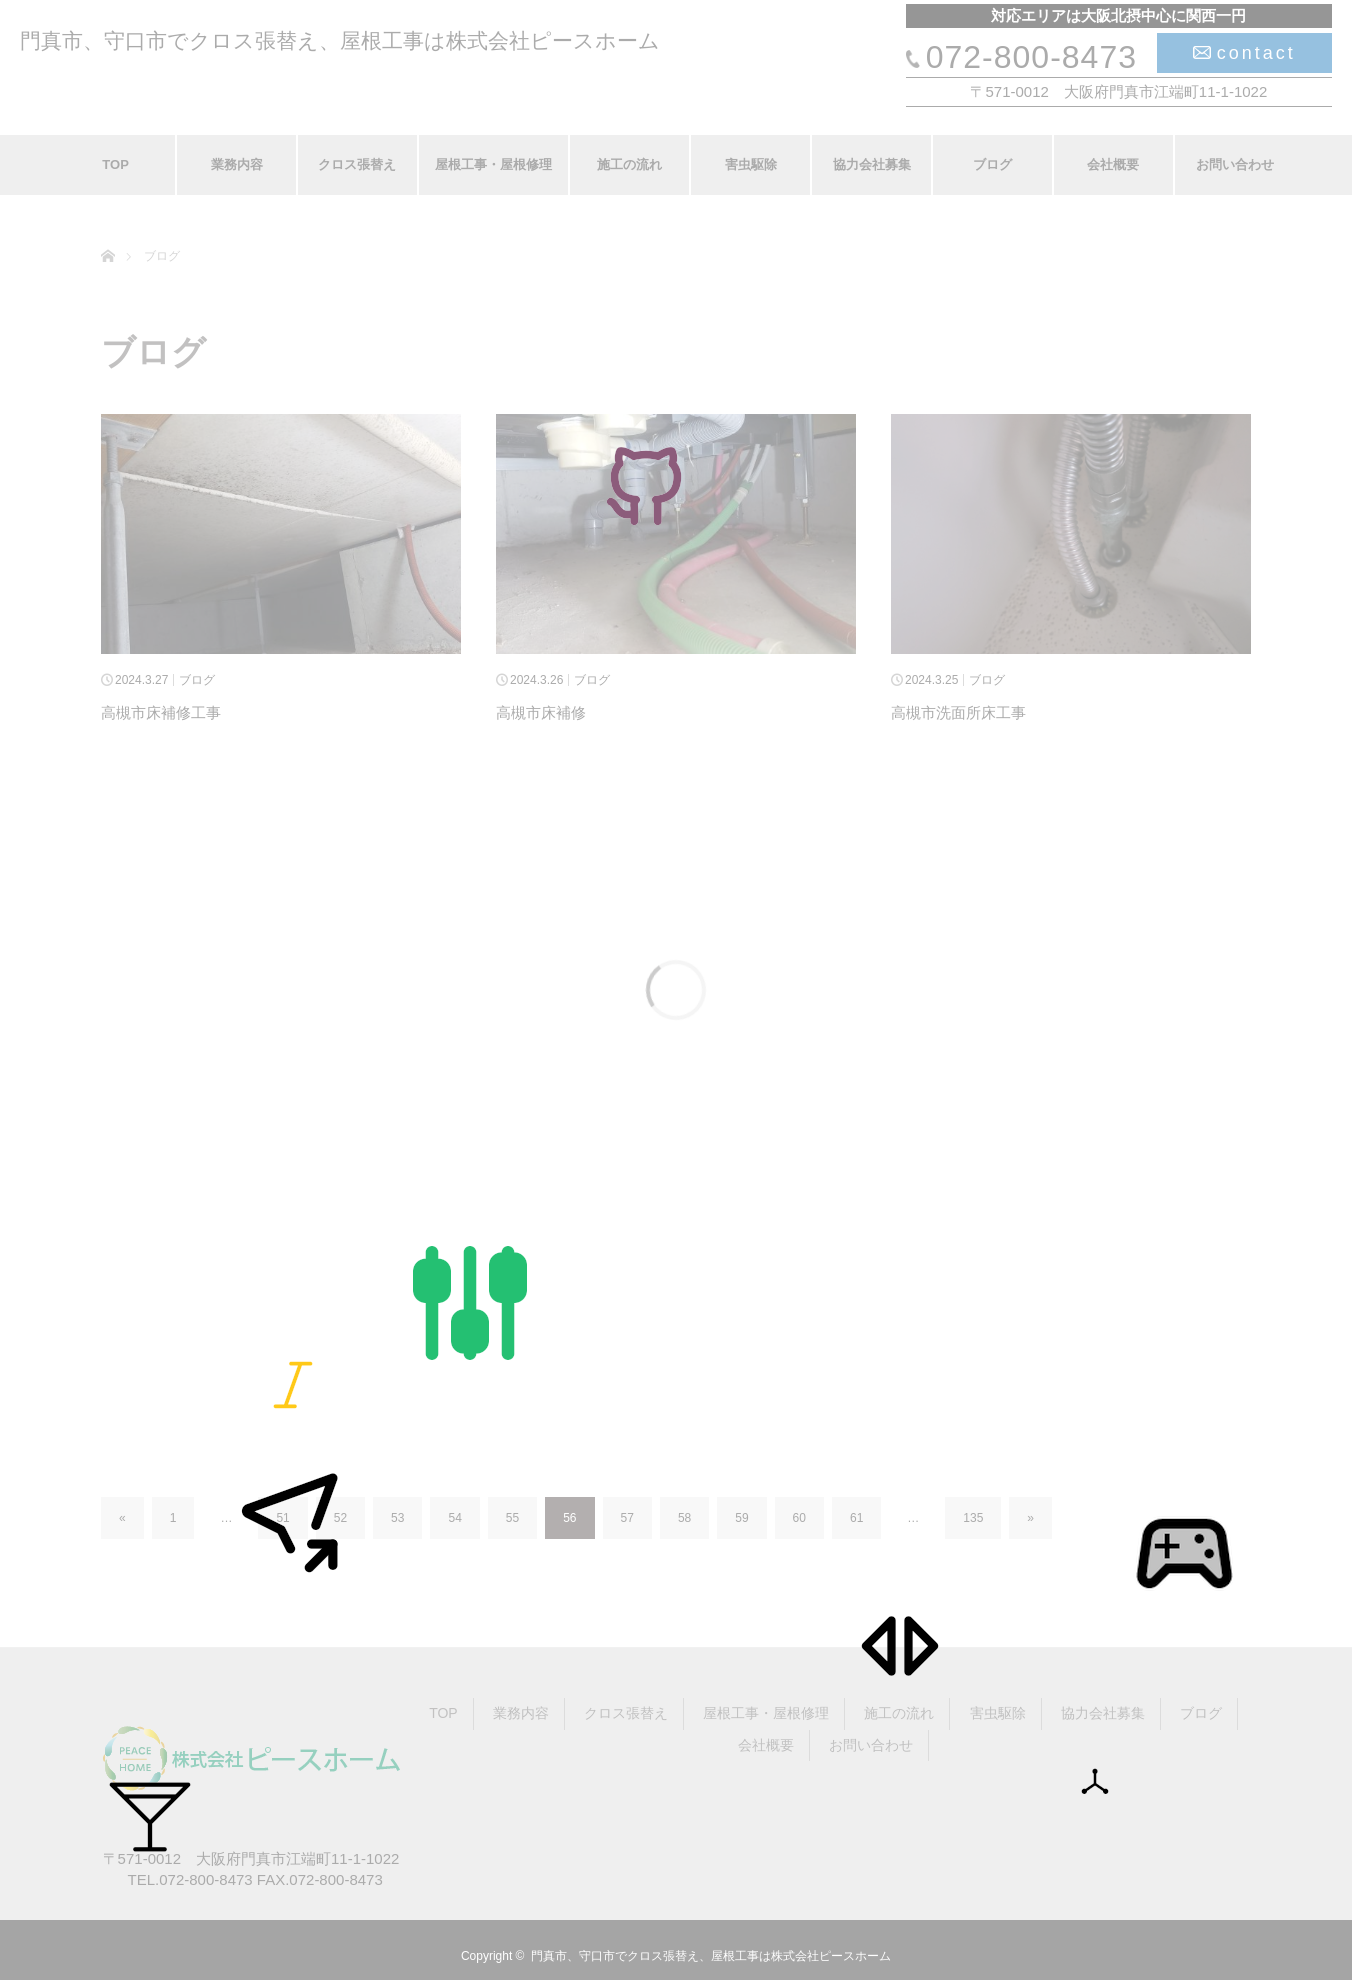 Image resolution: width=1352 pixels, height=1980 pixels. What do you see at coordinates (1095, 1782) in the screenshot?
I see `access 3D transform or manipulation tools` at bounding box center [1095, 1782].